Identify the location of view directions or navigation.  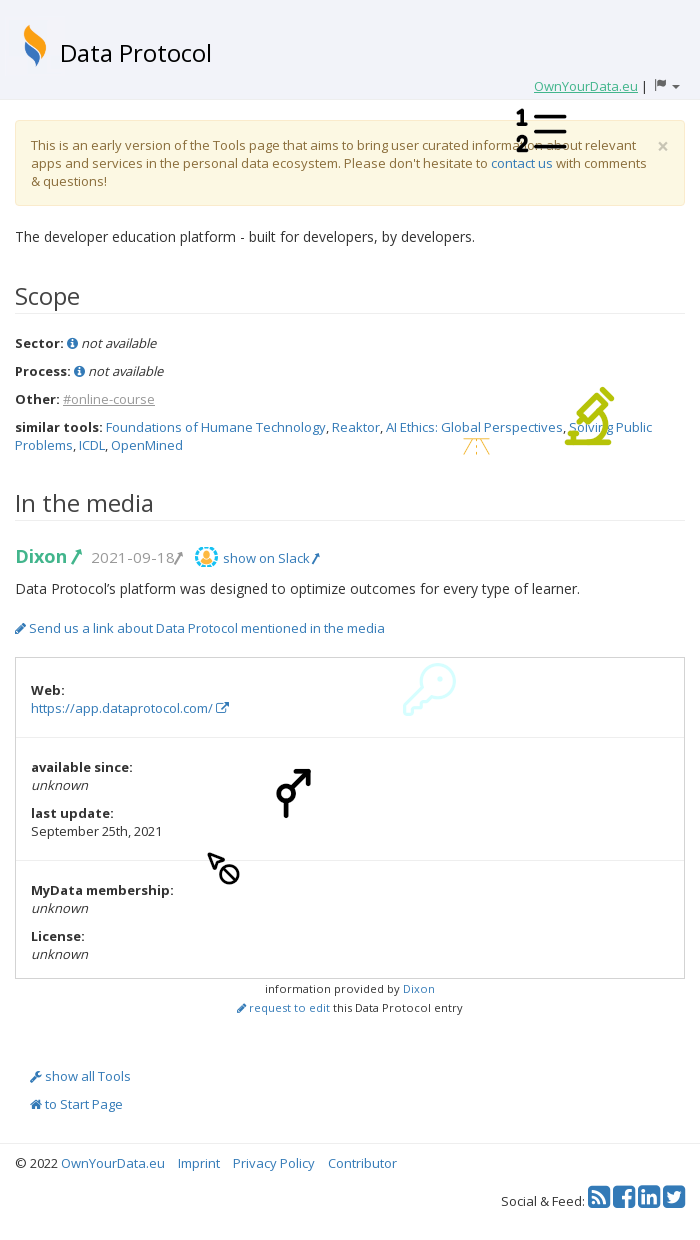
(476, 446).